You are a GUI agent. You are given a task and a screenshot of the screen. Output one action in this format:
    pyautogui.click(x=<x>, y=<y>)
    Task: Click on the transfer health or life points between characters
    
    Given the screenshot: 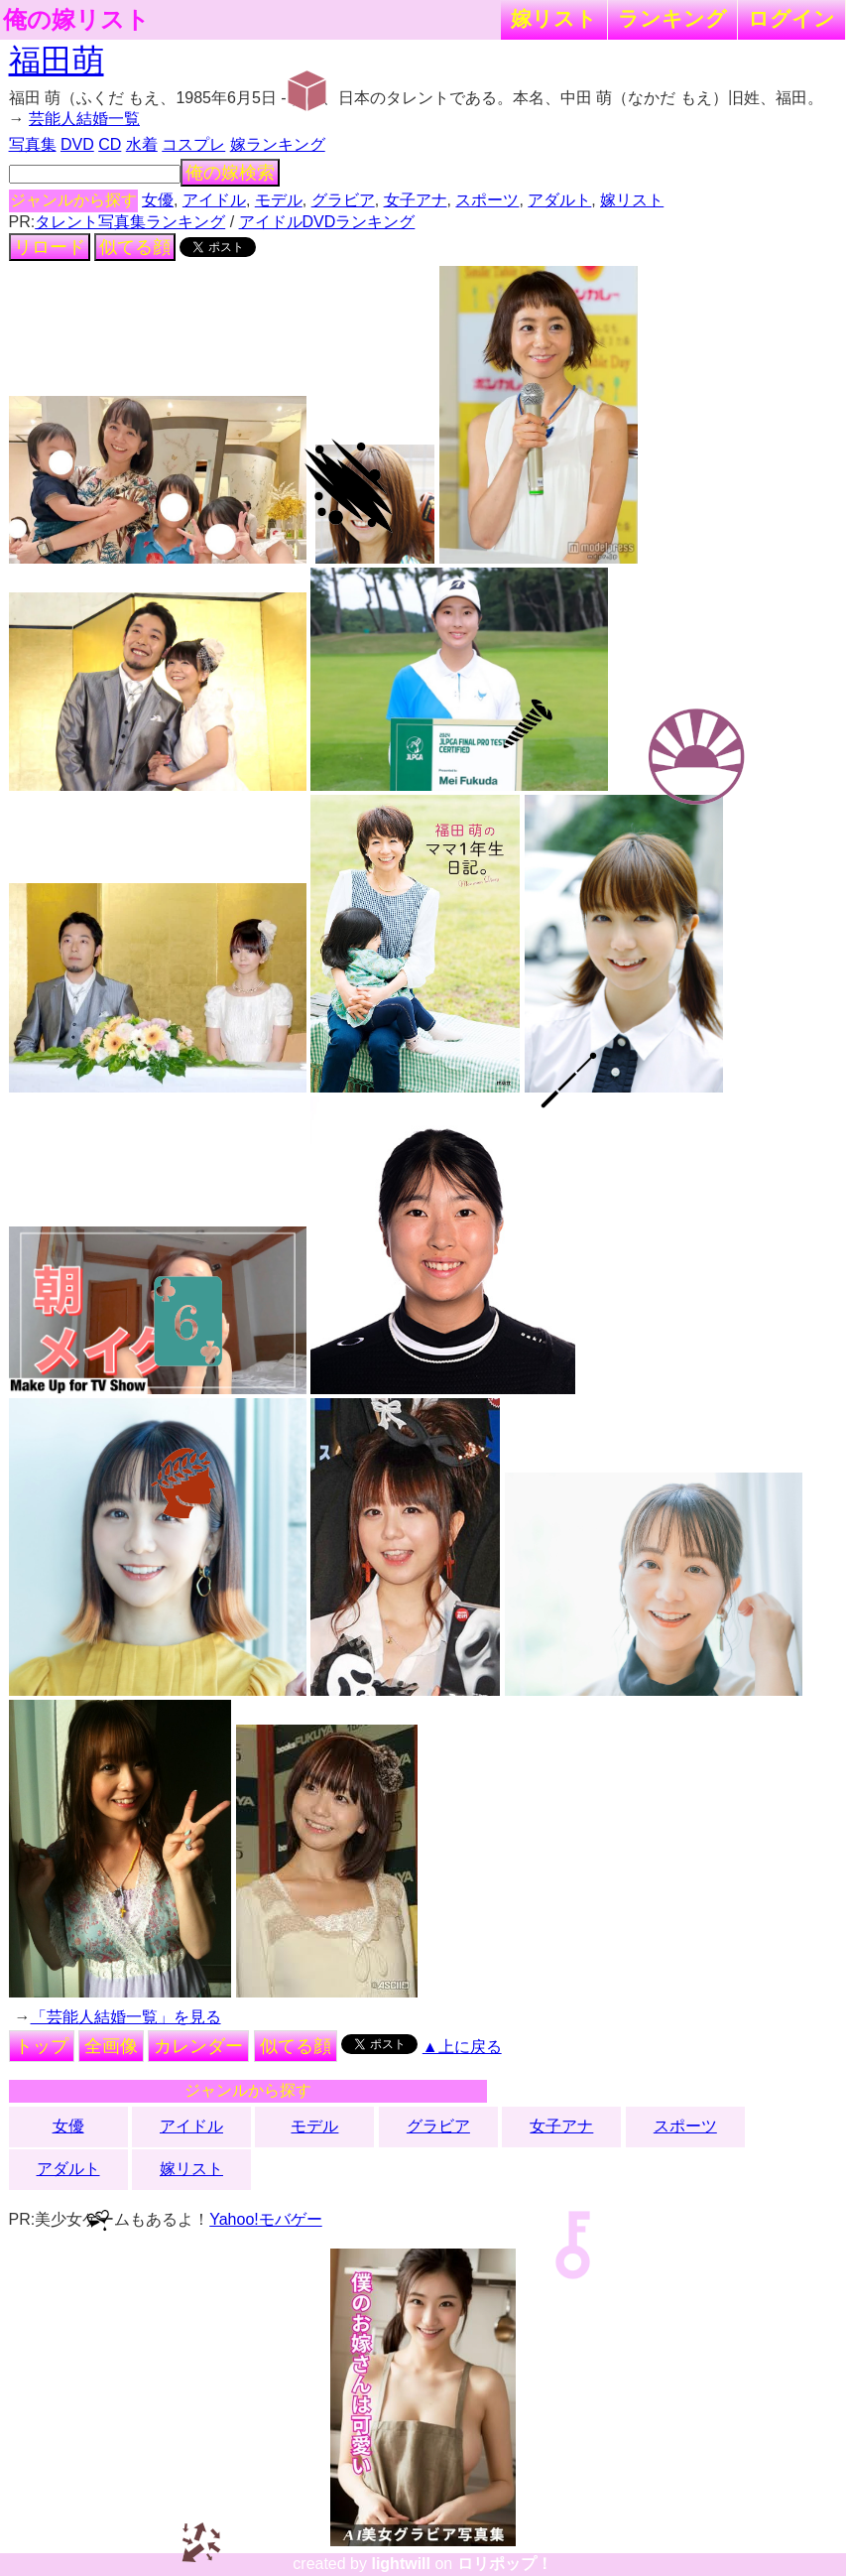 What is the action you would take?
    pyautogui.click(x=98, y=2220)
    